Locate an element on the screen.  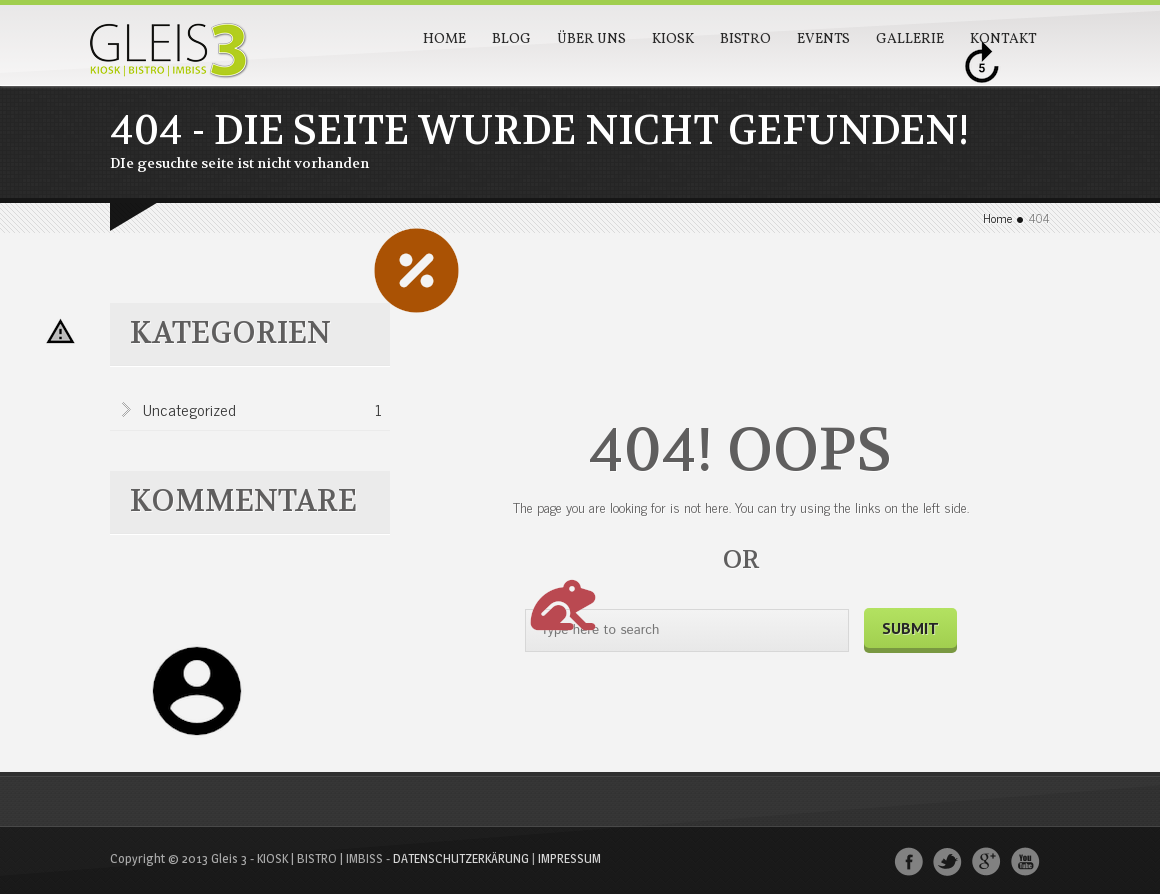
view available discounts or promotions is located at coordinates (416, 270).